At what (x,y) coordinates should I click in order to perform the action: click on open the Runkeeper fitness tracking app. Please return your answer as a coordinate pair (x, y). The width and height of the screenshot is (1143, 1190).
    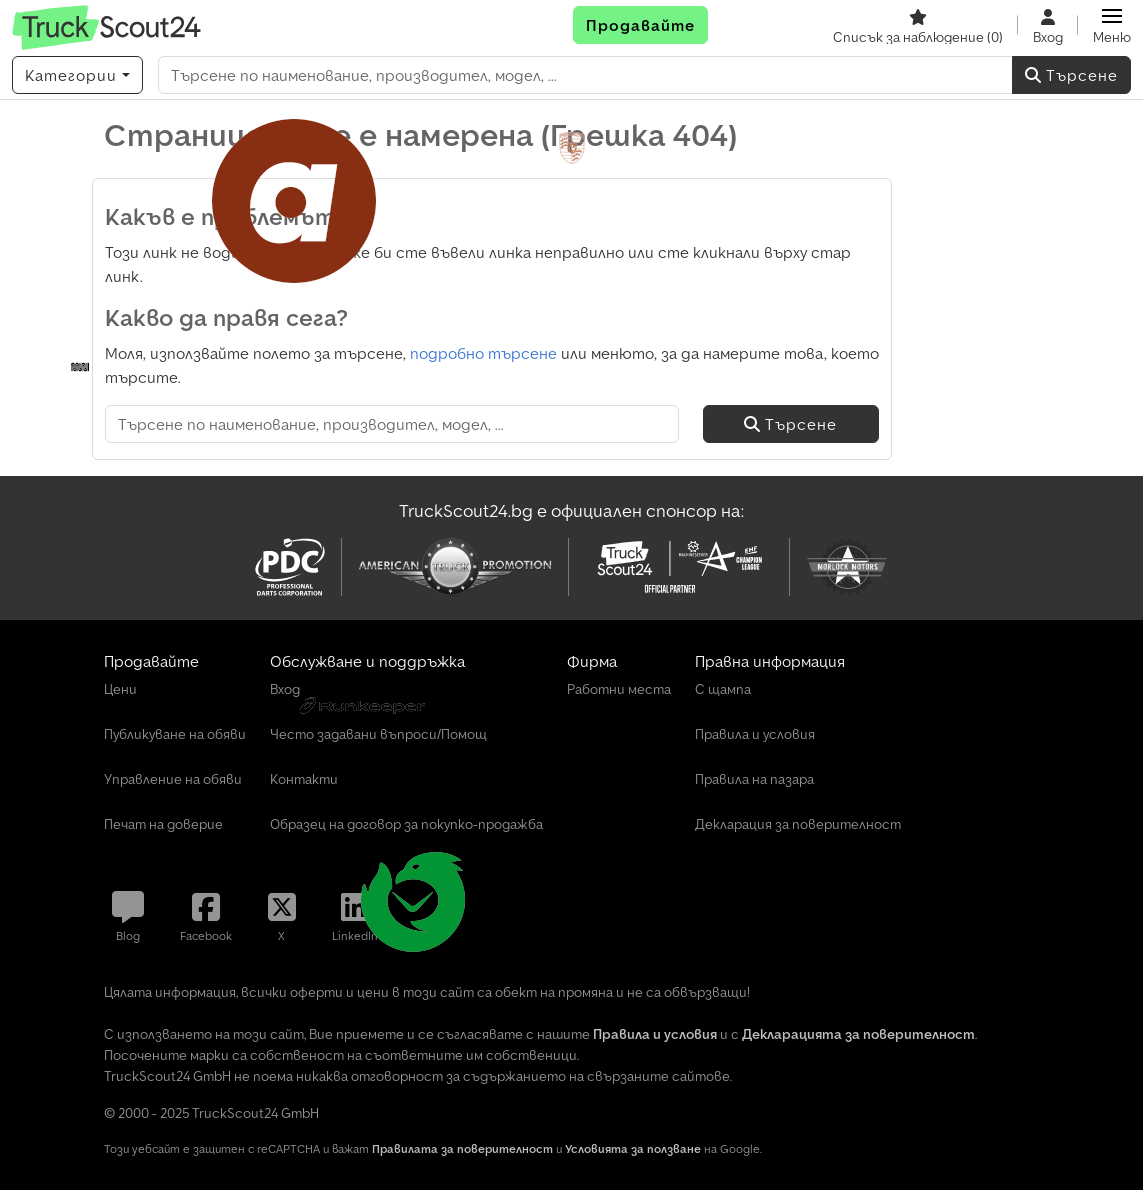
    Looking at the image, I should click on (362, 705).